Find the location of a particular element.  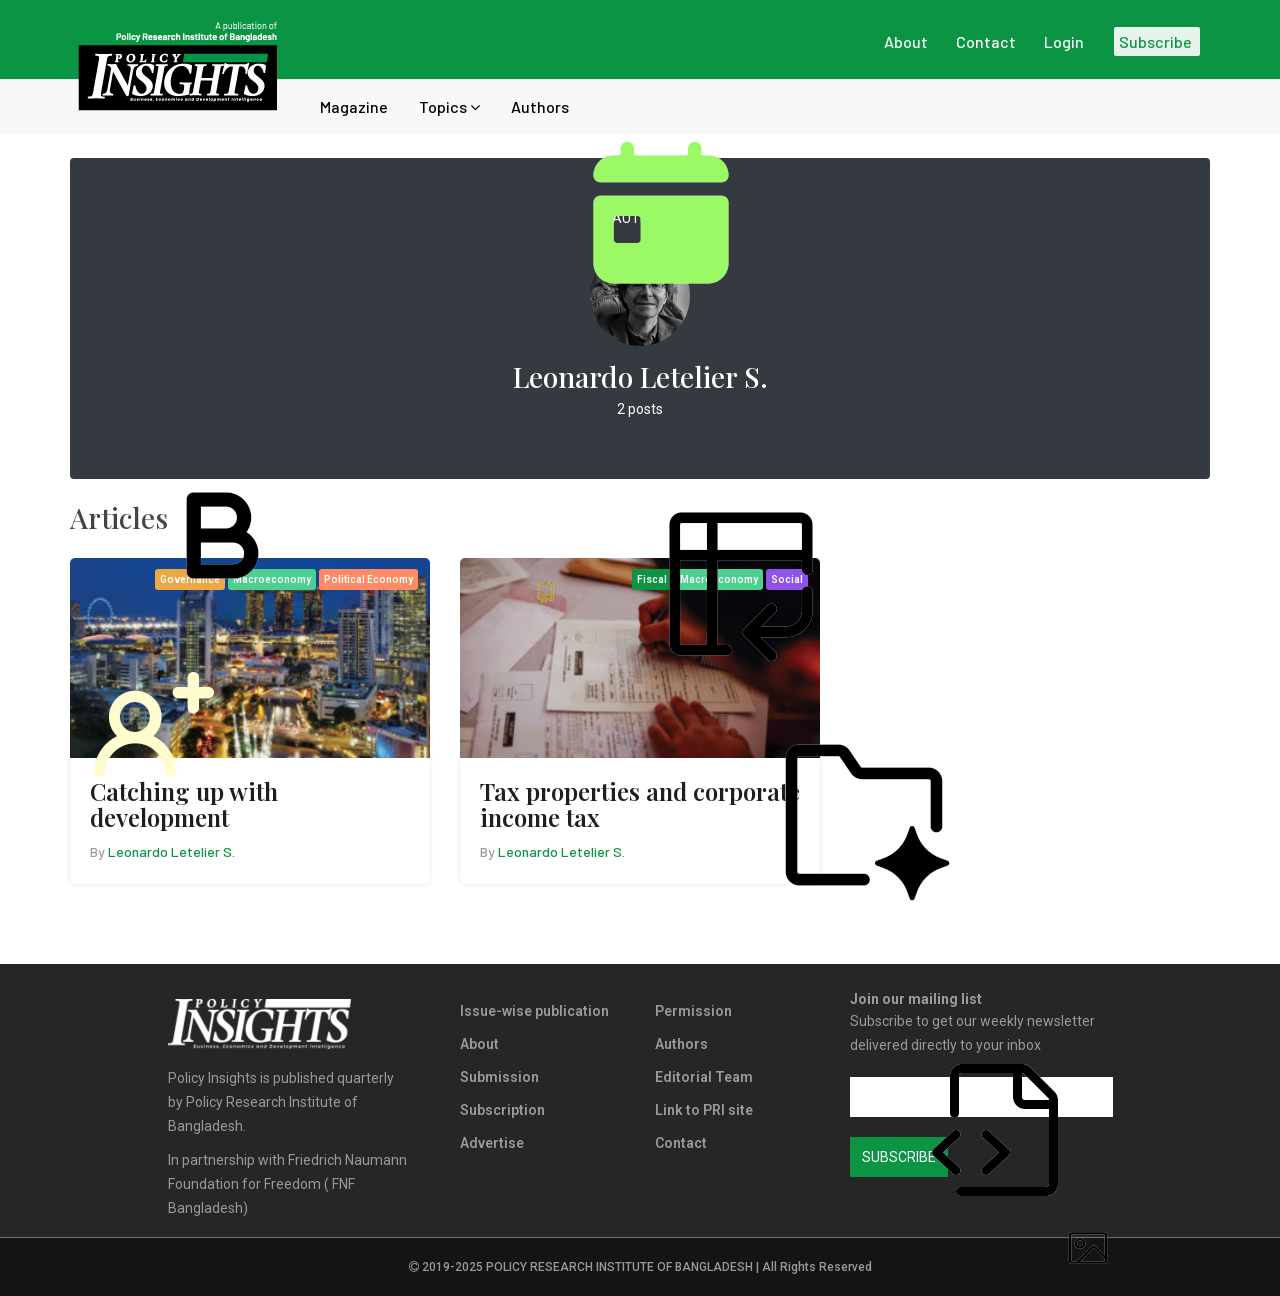

create a new space or workspace is located at coordinates (864, 815).